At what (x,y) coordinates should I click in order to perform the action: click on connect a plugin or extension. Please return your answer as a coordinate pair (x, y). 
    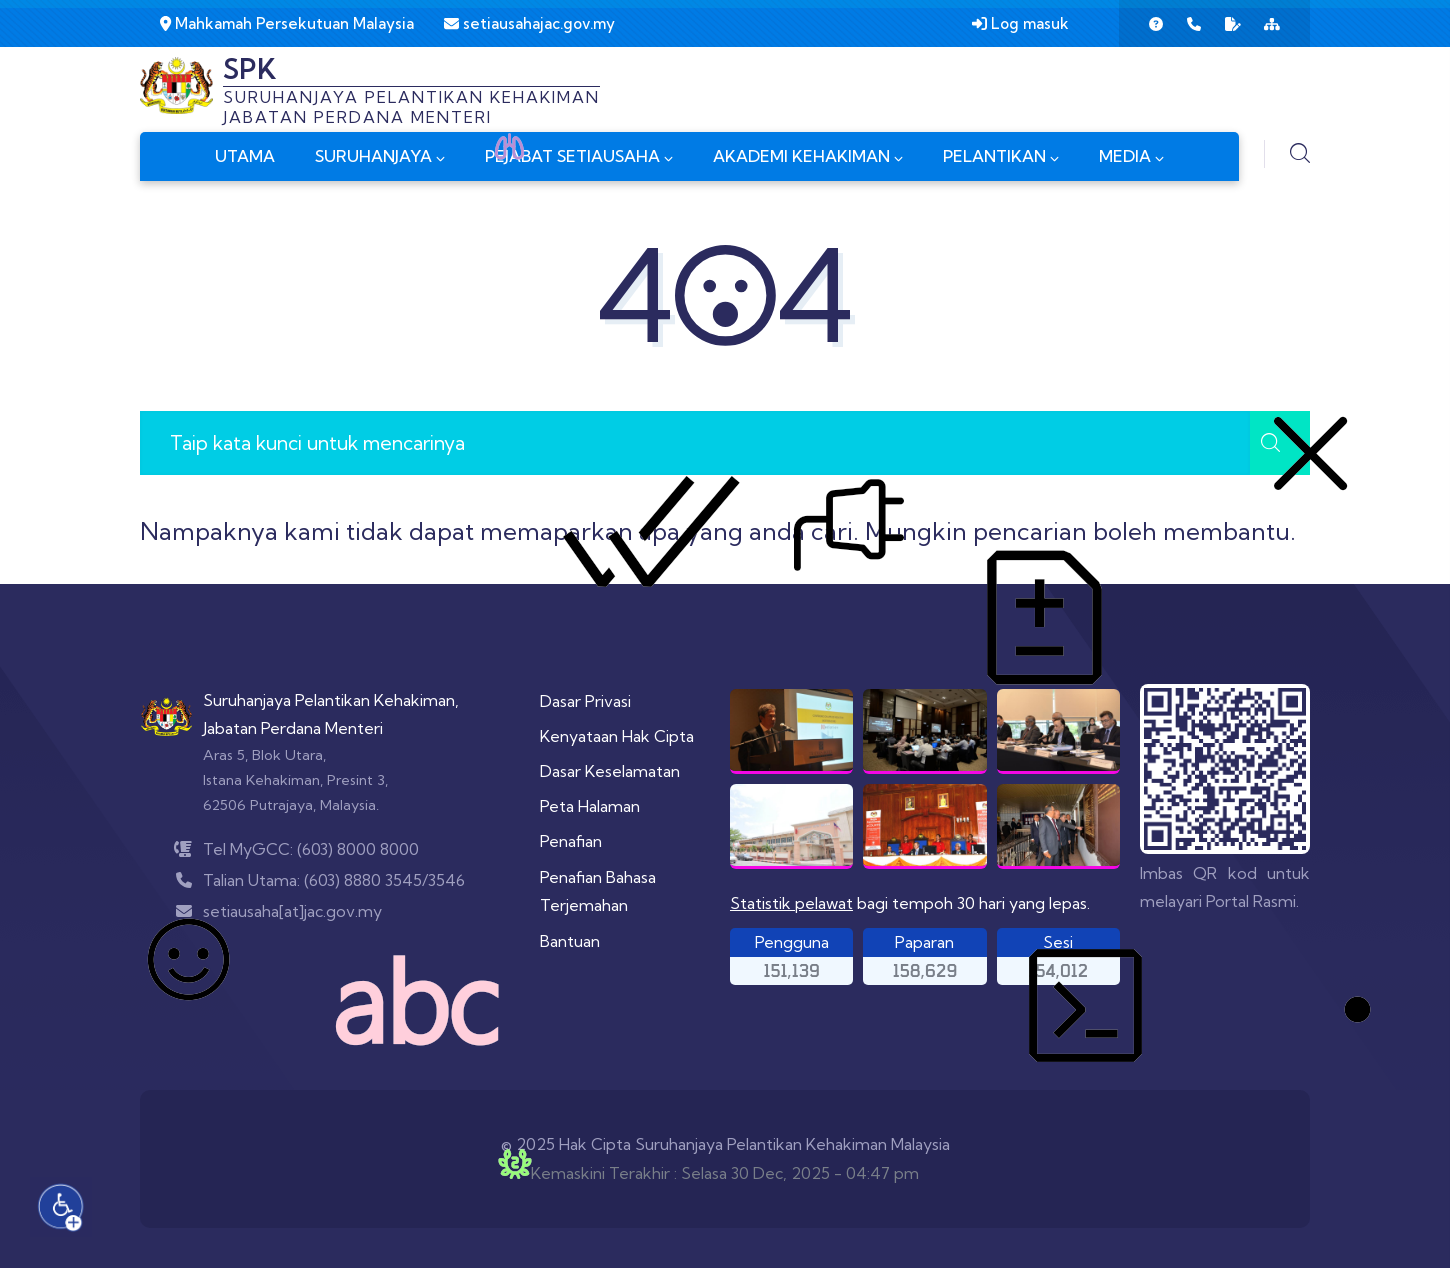
    Looking at the image, I should click on (849, 525).